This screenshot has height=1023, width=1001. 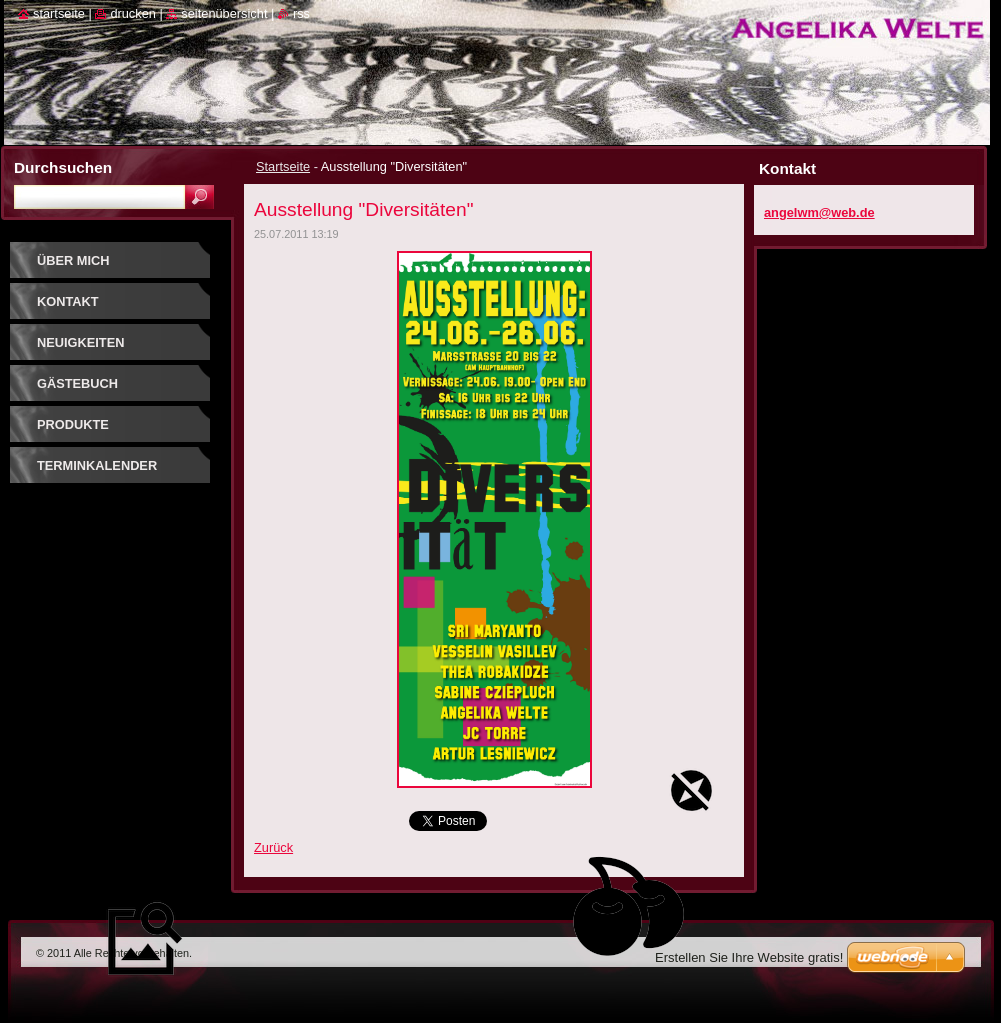 I want to click on search by image or photo, so click(x=144, y=938).